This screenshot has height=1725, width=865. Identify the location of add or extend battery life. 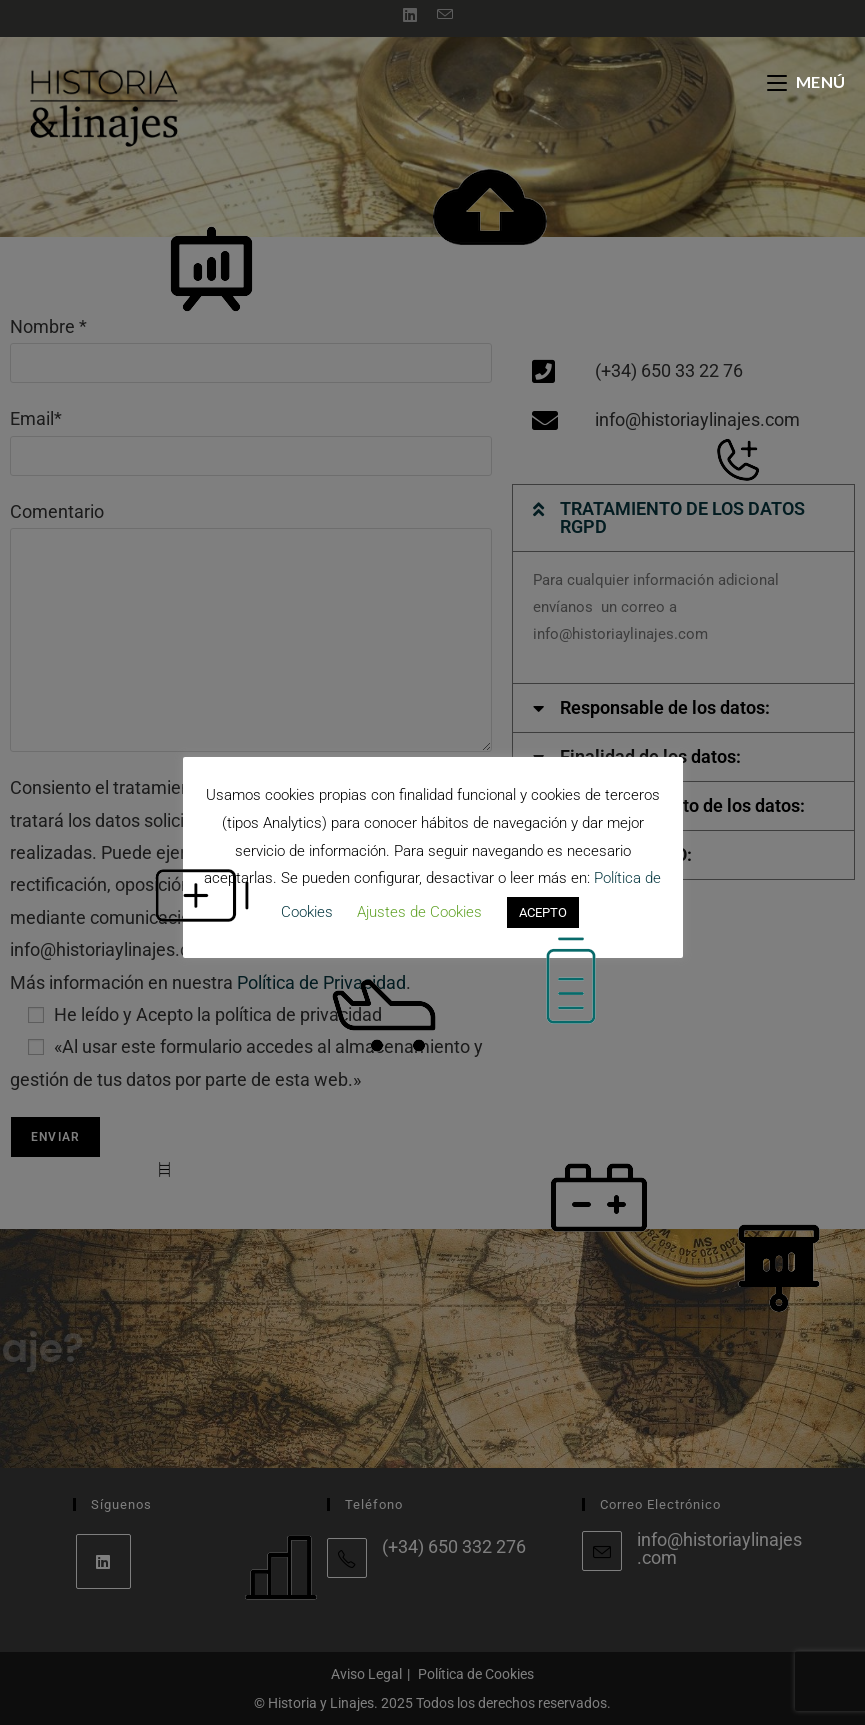
(200, 895).